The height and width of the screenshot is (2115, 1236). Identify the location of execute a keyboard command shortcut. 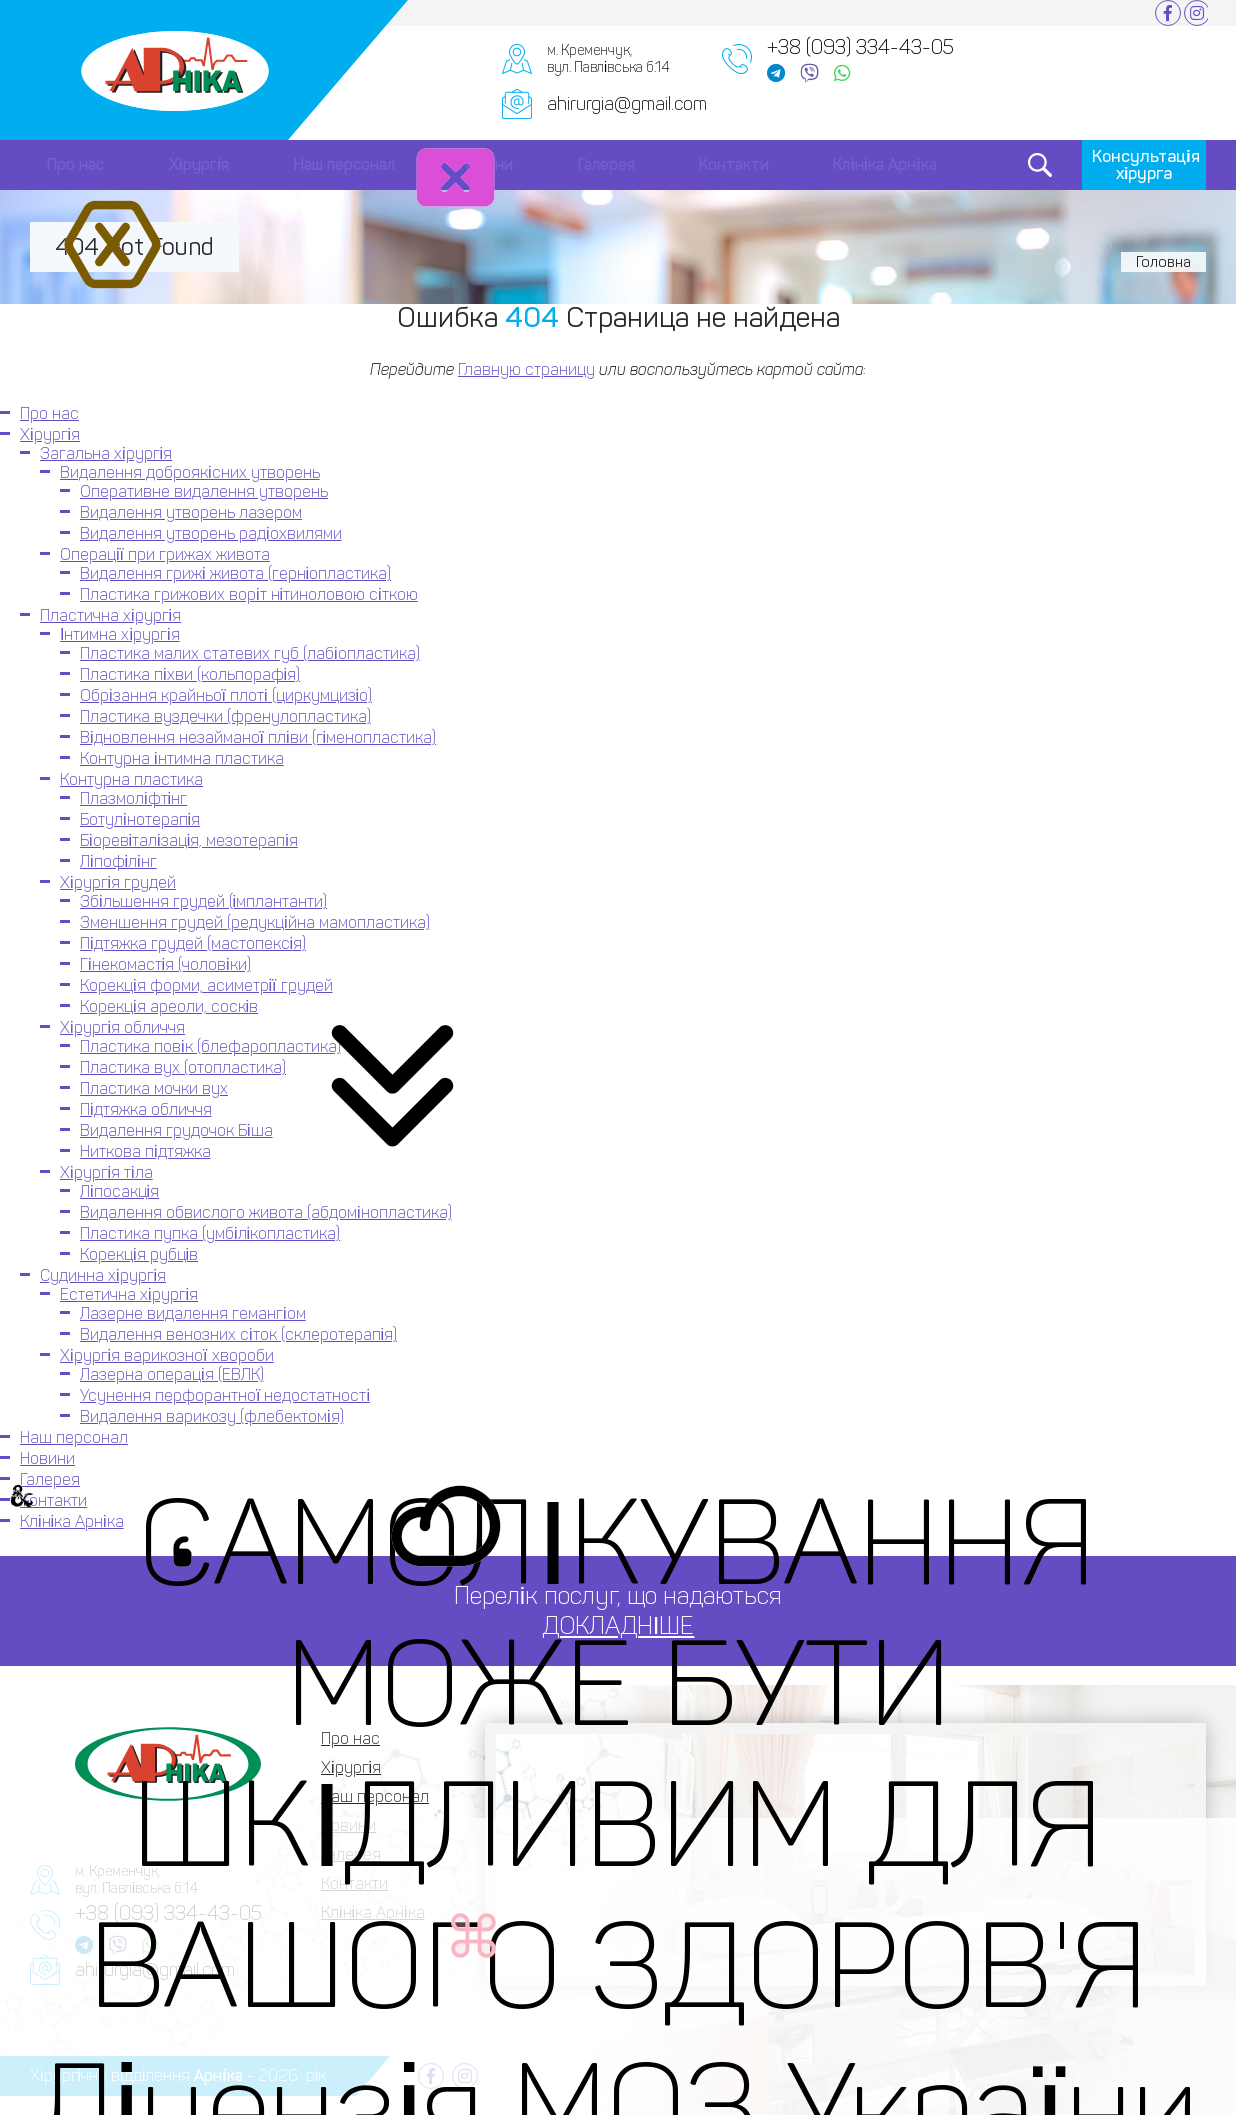
(473, 1935).